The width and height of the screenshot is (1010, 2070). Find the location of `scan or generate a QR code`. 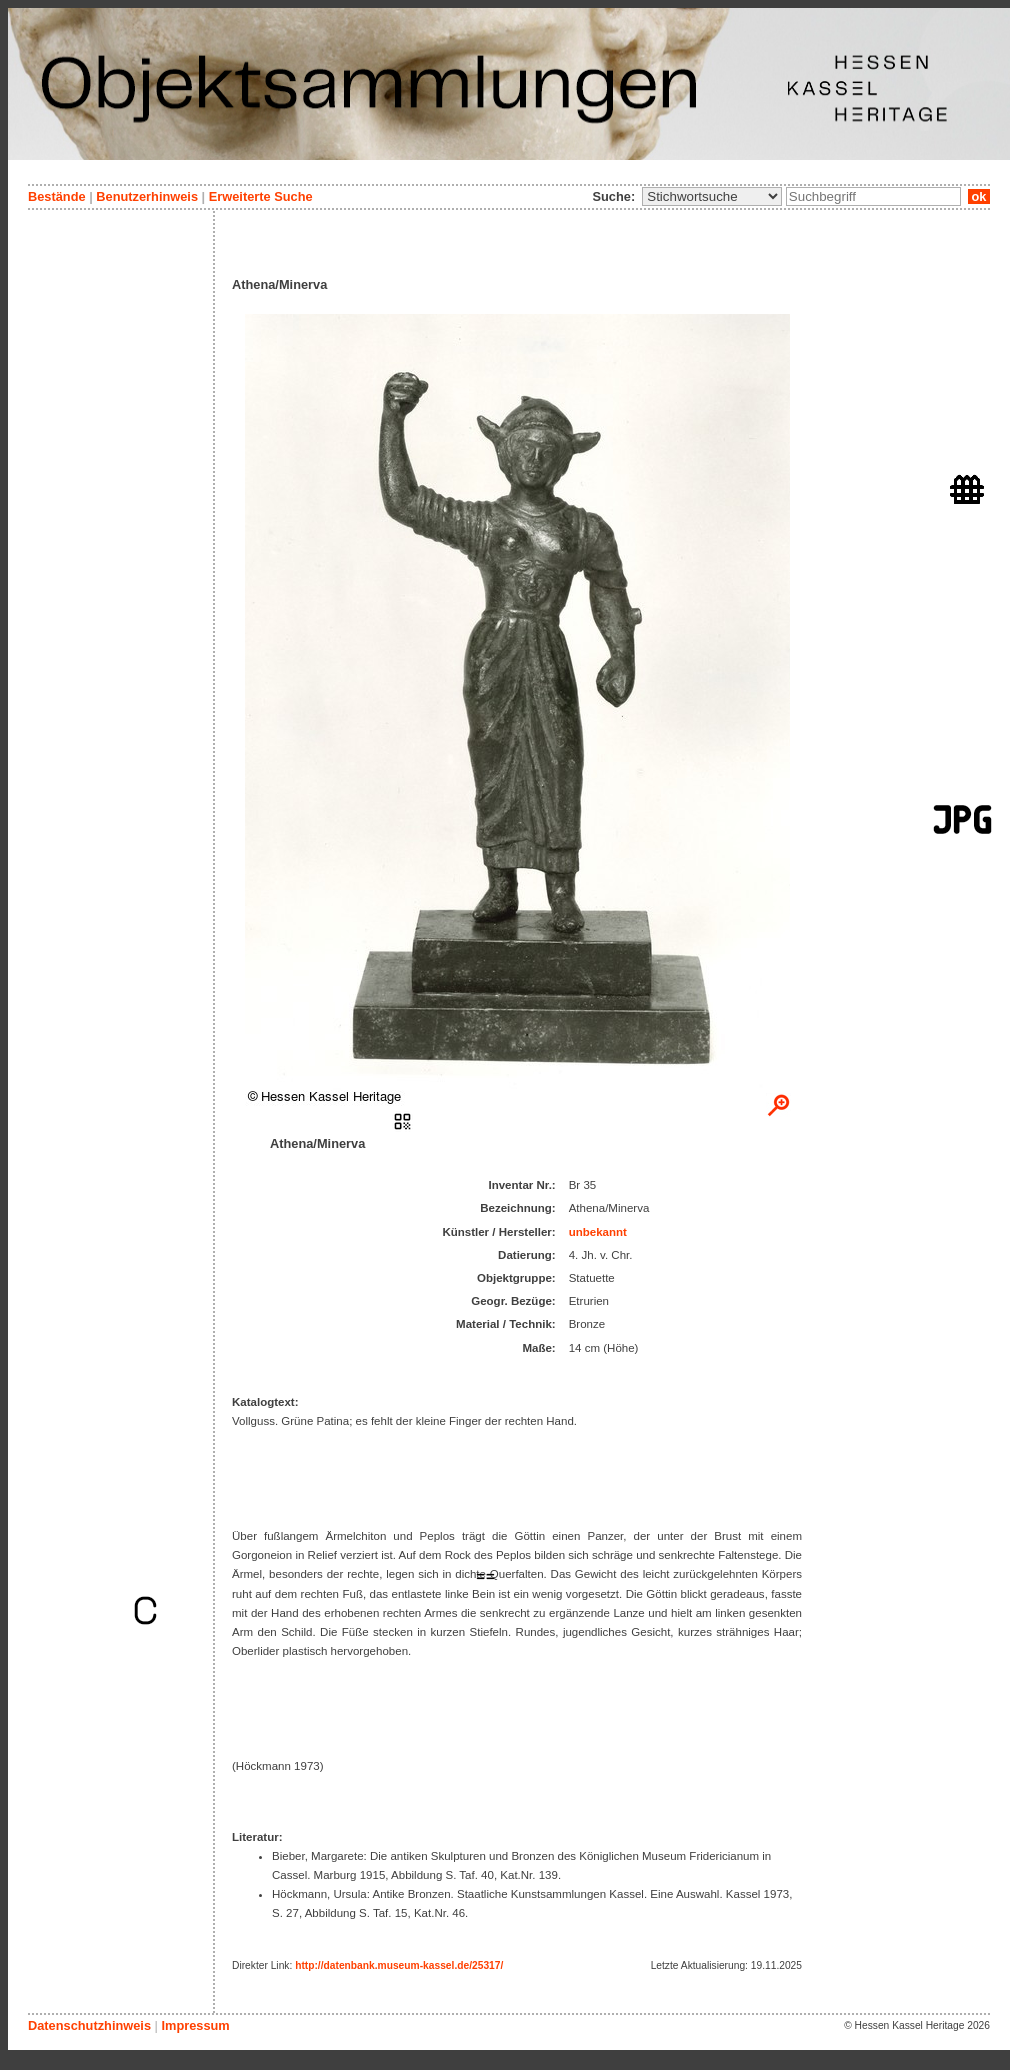

scan or generate a QR code is located at coordinates (402, 1121).